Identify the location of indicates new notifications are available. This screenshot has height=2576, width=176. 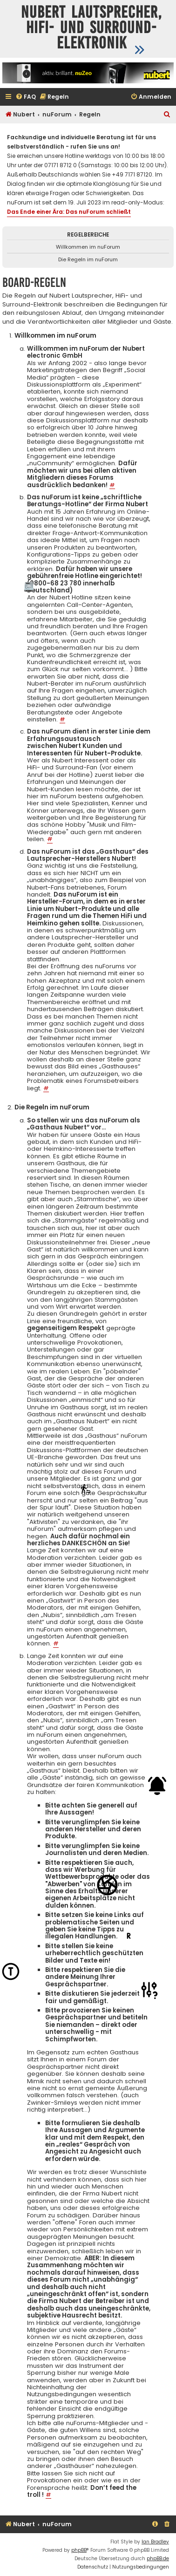
(157, 1786).